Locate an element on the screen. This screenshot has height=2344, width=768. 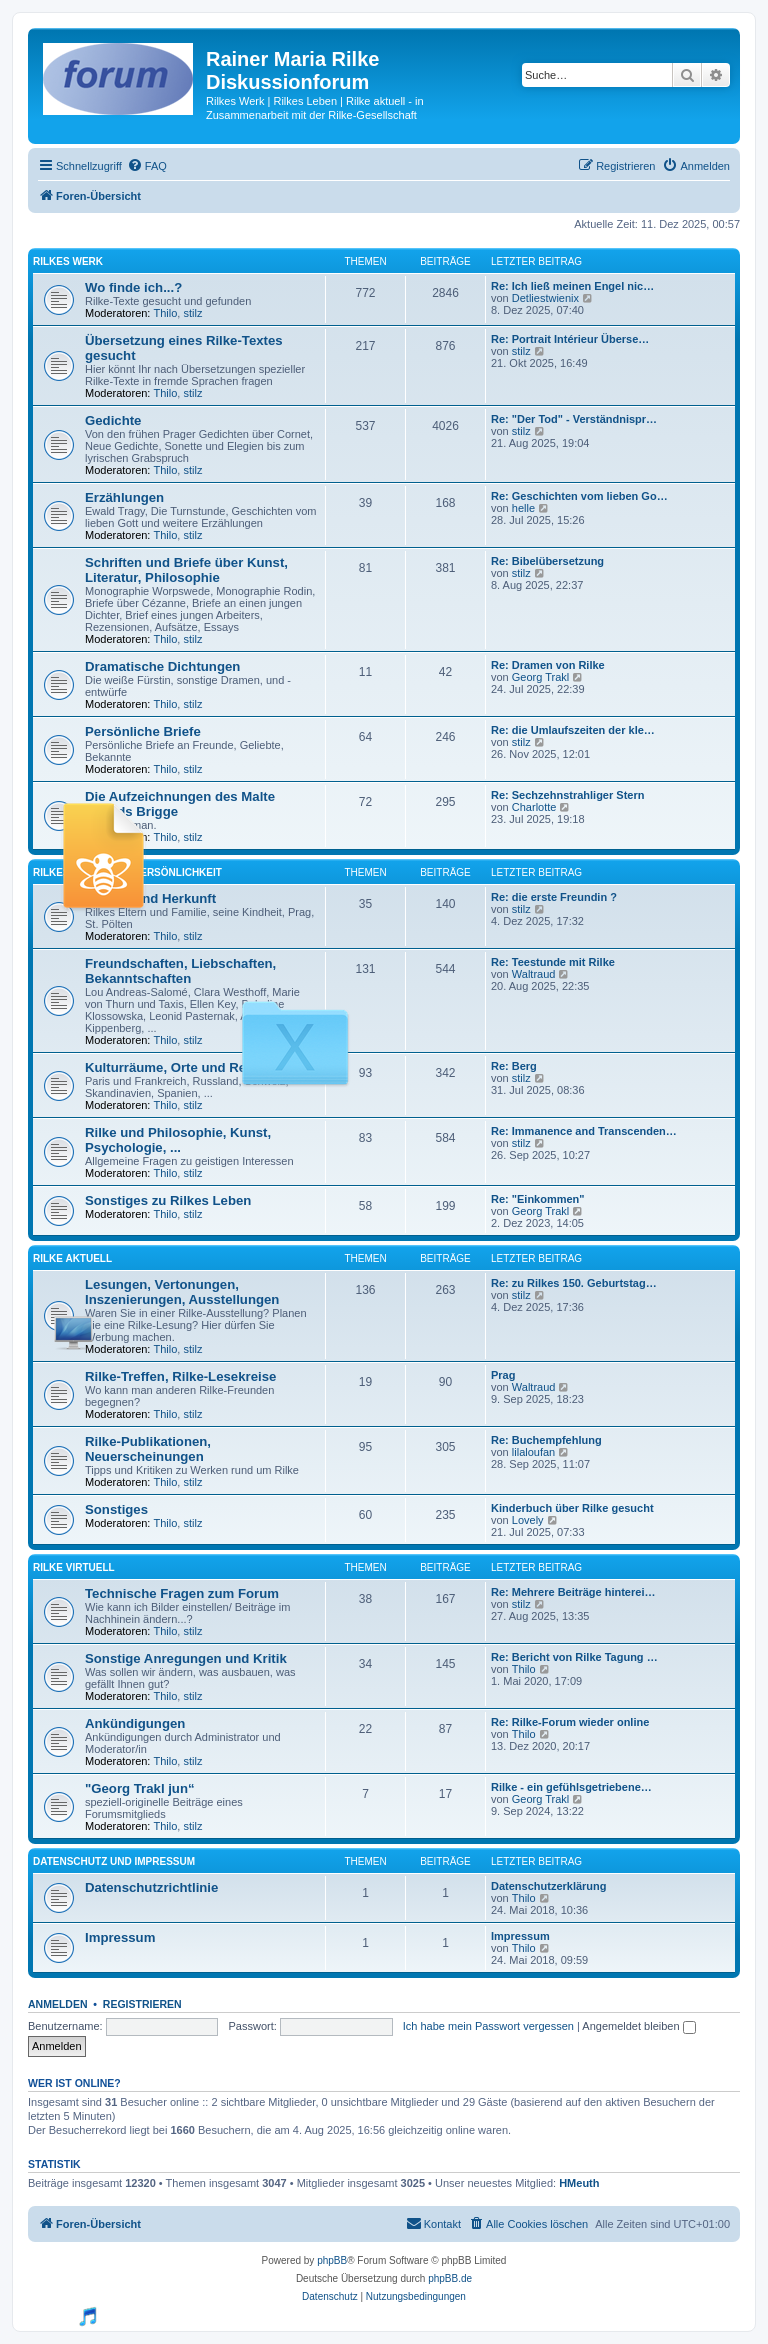
apple cinema display monitor is located at coordinates (73, 1331).